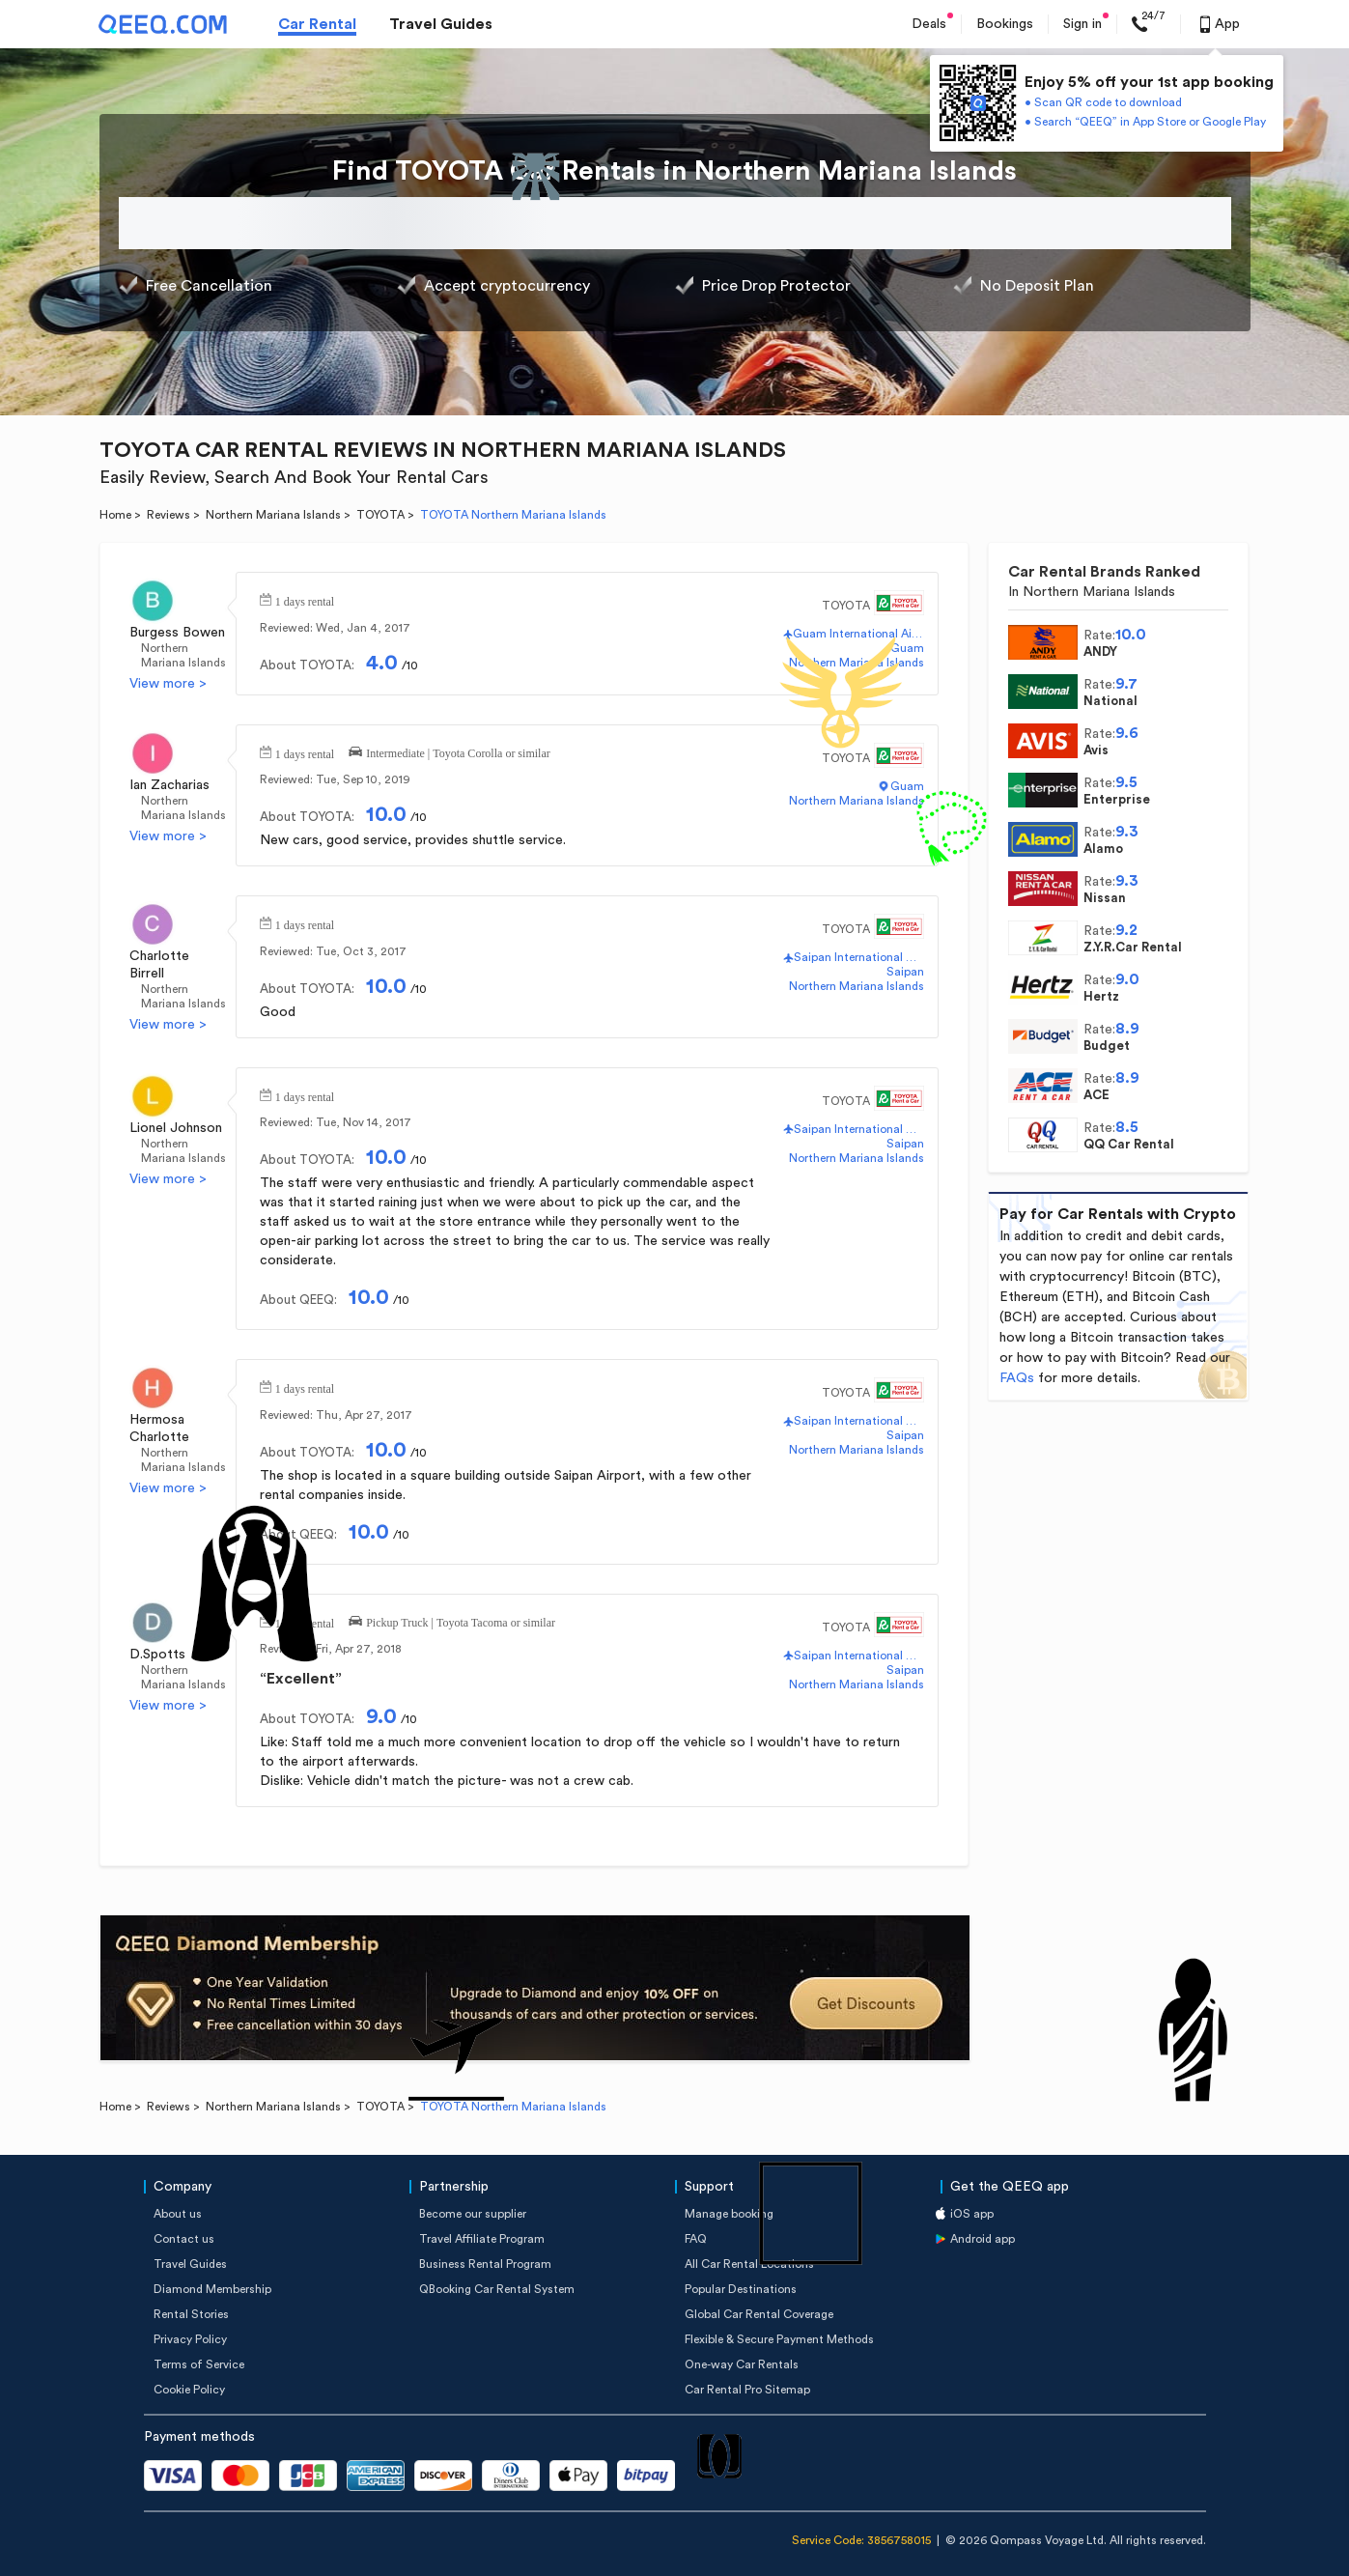  I want to click on faction or guild emblem in a game interface, so click(841, 694).